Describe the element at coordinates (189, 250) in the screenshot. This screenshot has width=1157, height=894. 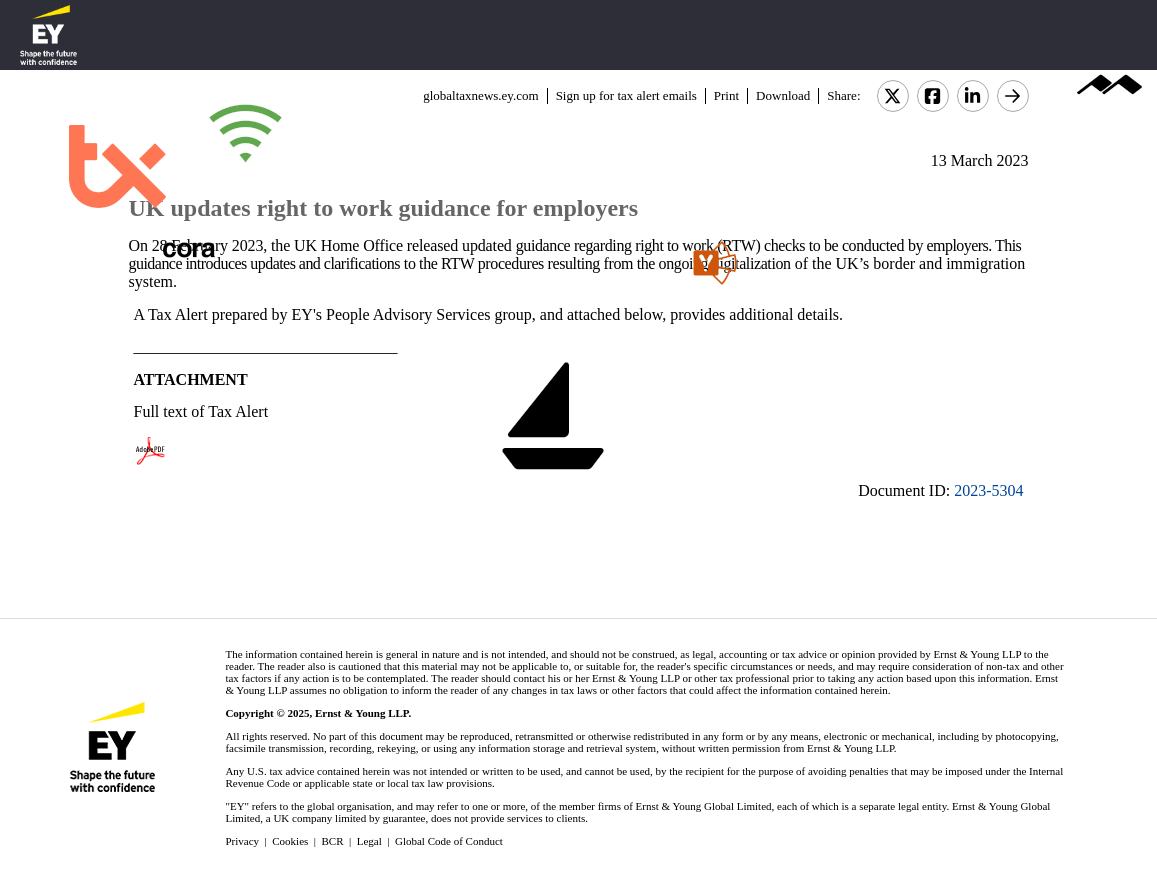
I see `Cora brand logo` at that location.